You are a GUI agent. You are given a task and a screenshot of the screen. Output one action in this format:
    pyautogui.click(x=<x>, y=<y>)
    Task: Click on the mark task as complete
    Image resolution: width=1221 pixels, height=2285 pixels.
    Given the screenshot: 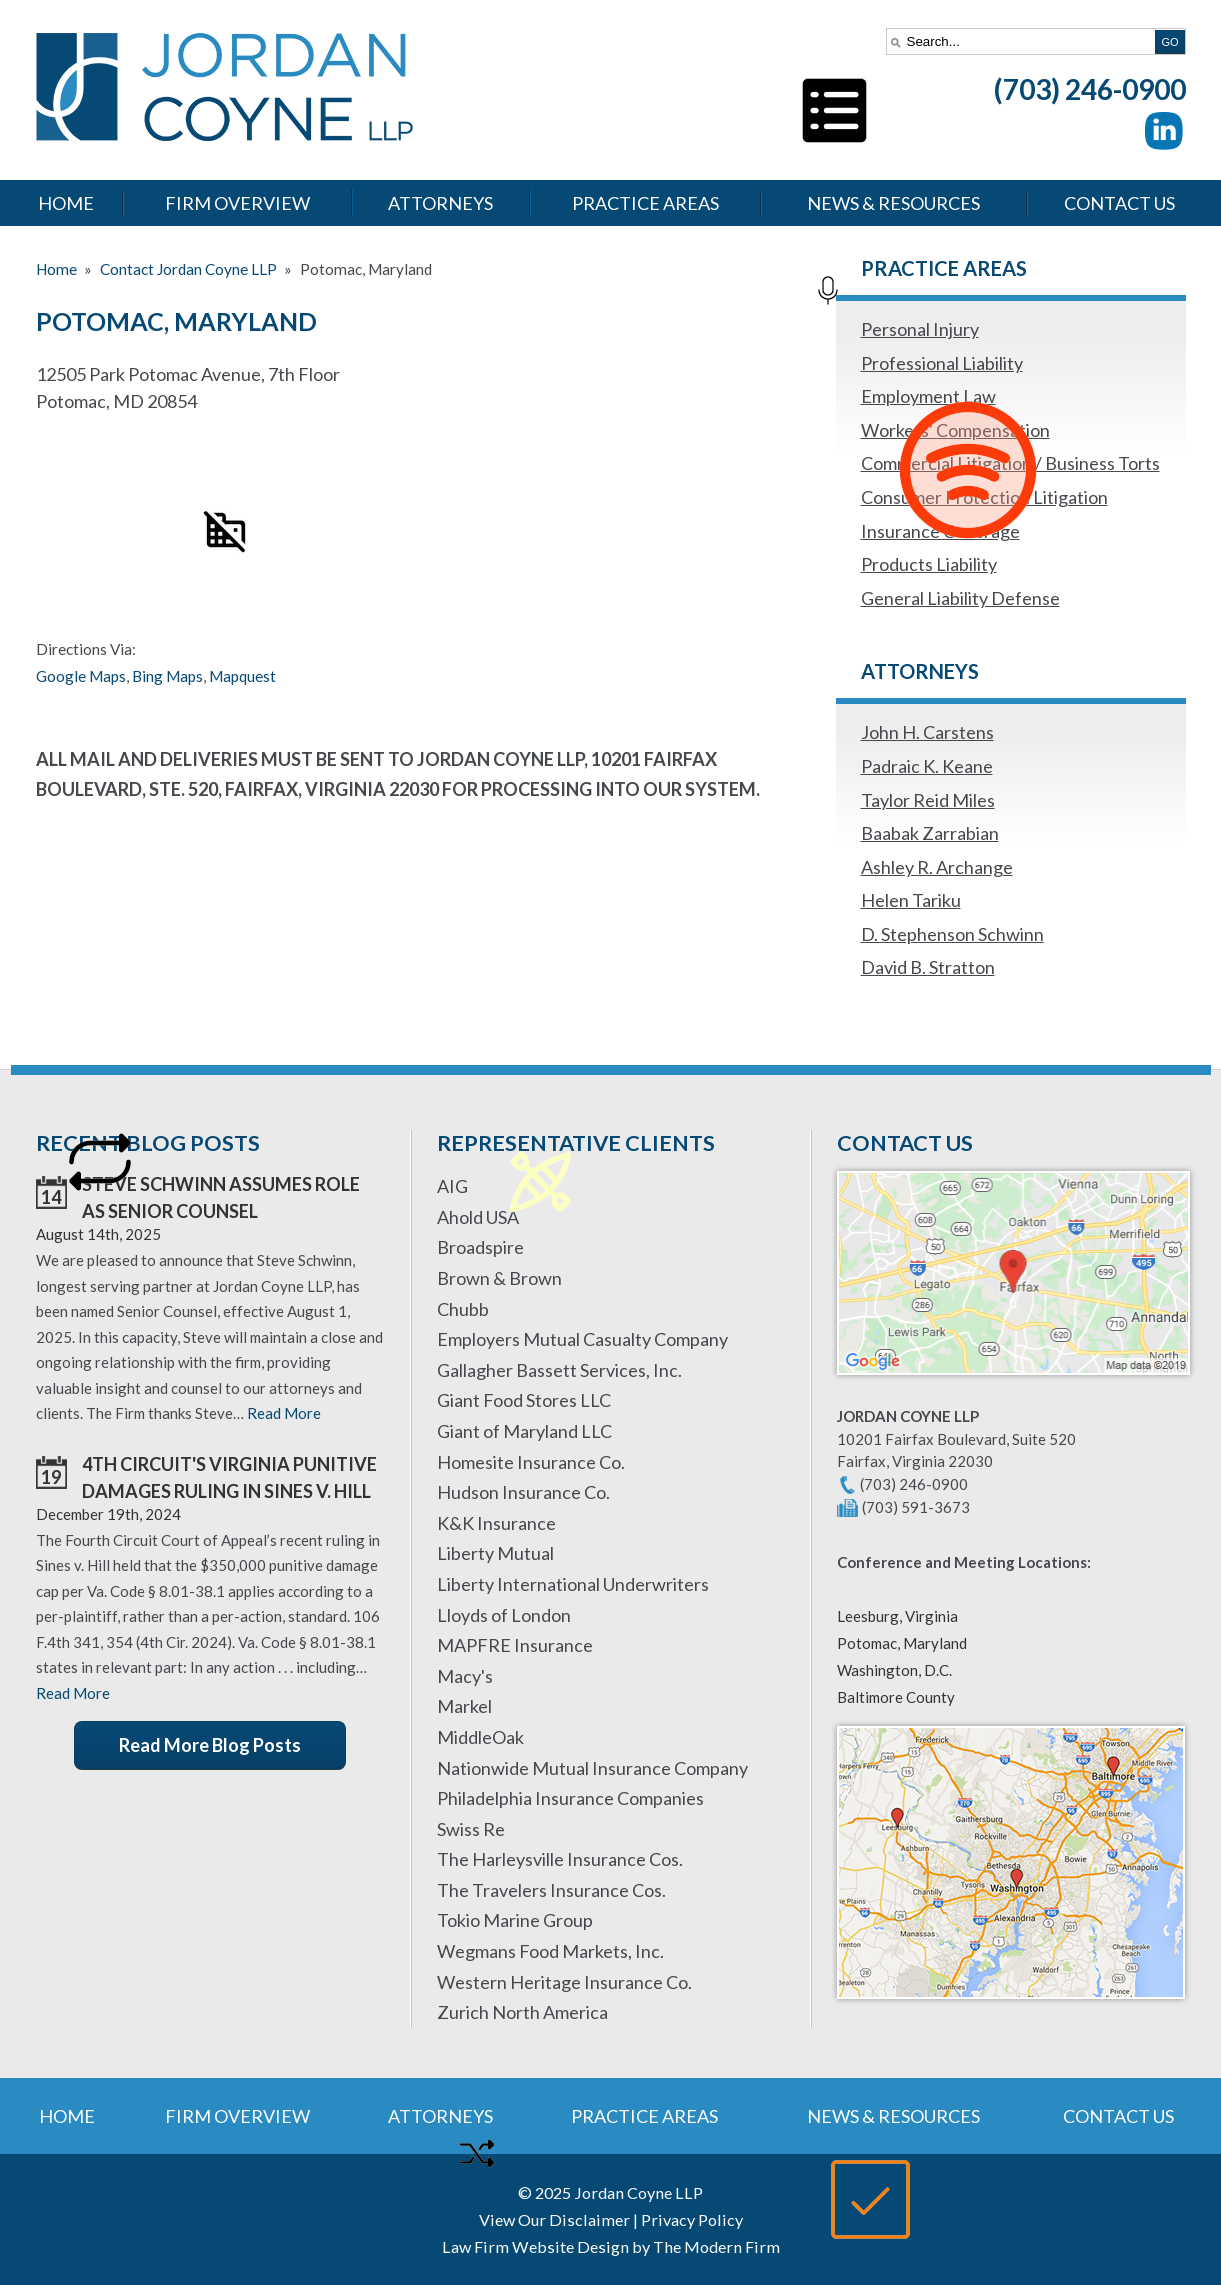 What is the action you would take?
    pyautogui.click(x=870, y=2199)
    